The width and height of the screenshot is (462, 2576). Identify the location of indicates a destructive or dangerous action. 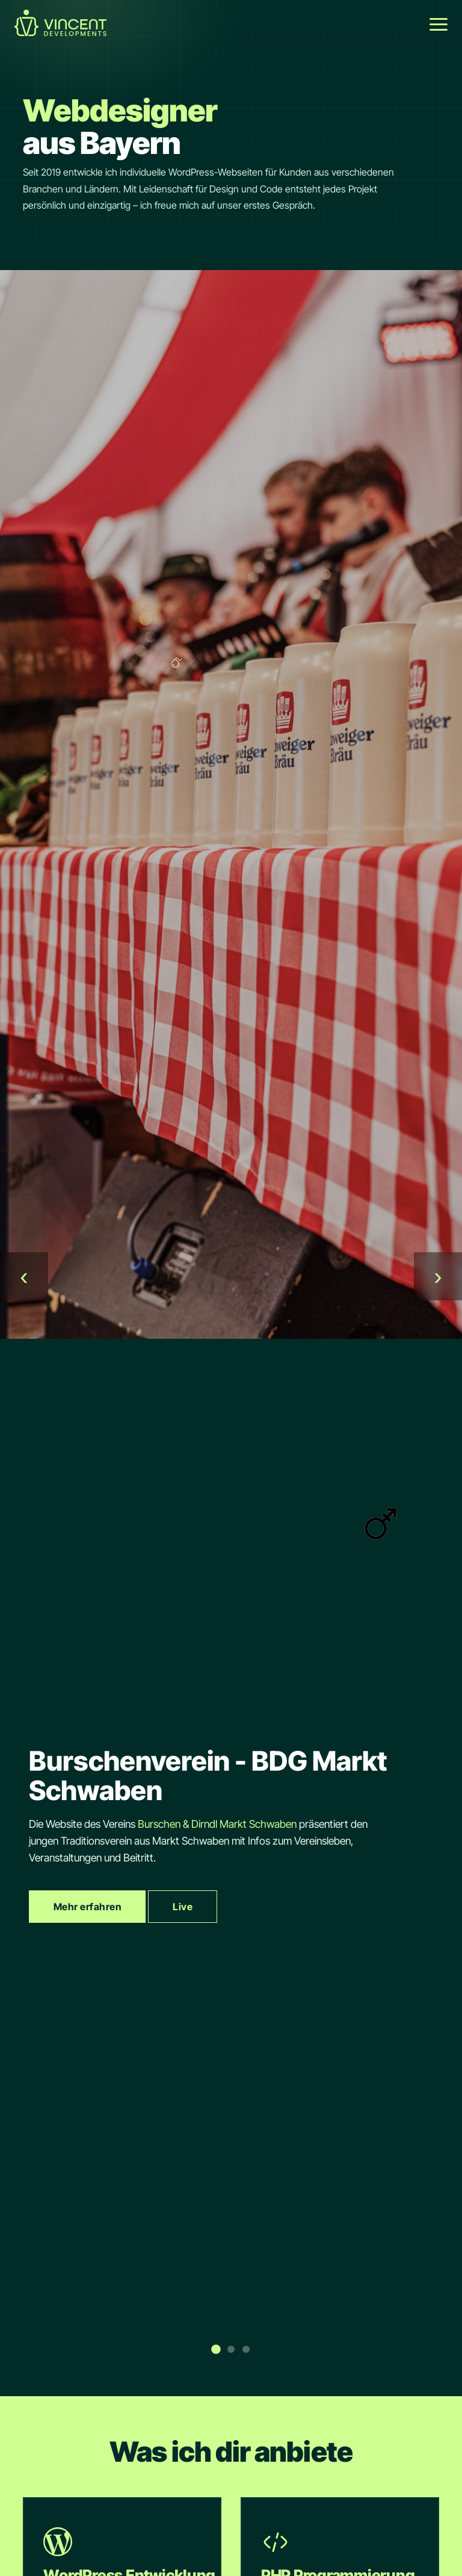
(176, 662).